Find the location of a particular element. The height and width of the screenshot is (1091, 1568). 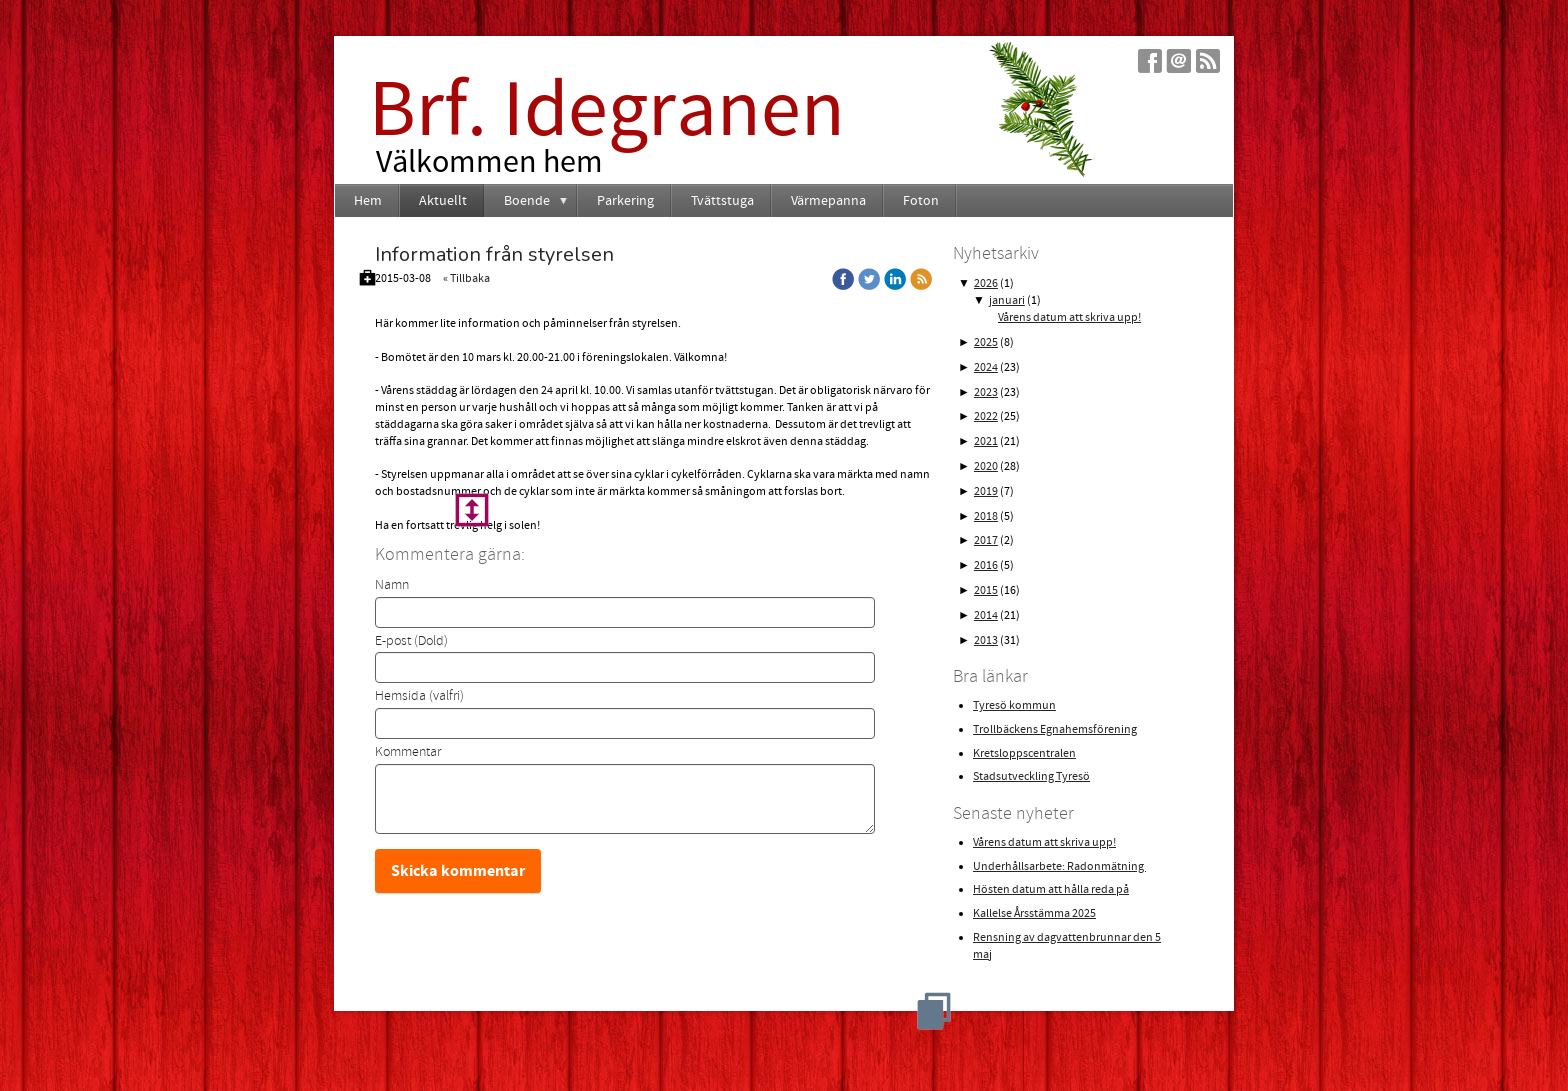

copy file to clipboard is located at coordinates (934, 1011).